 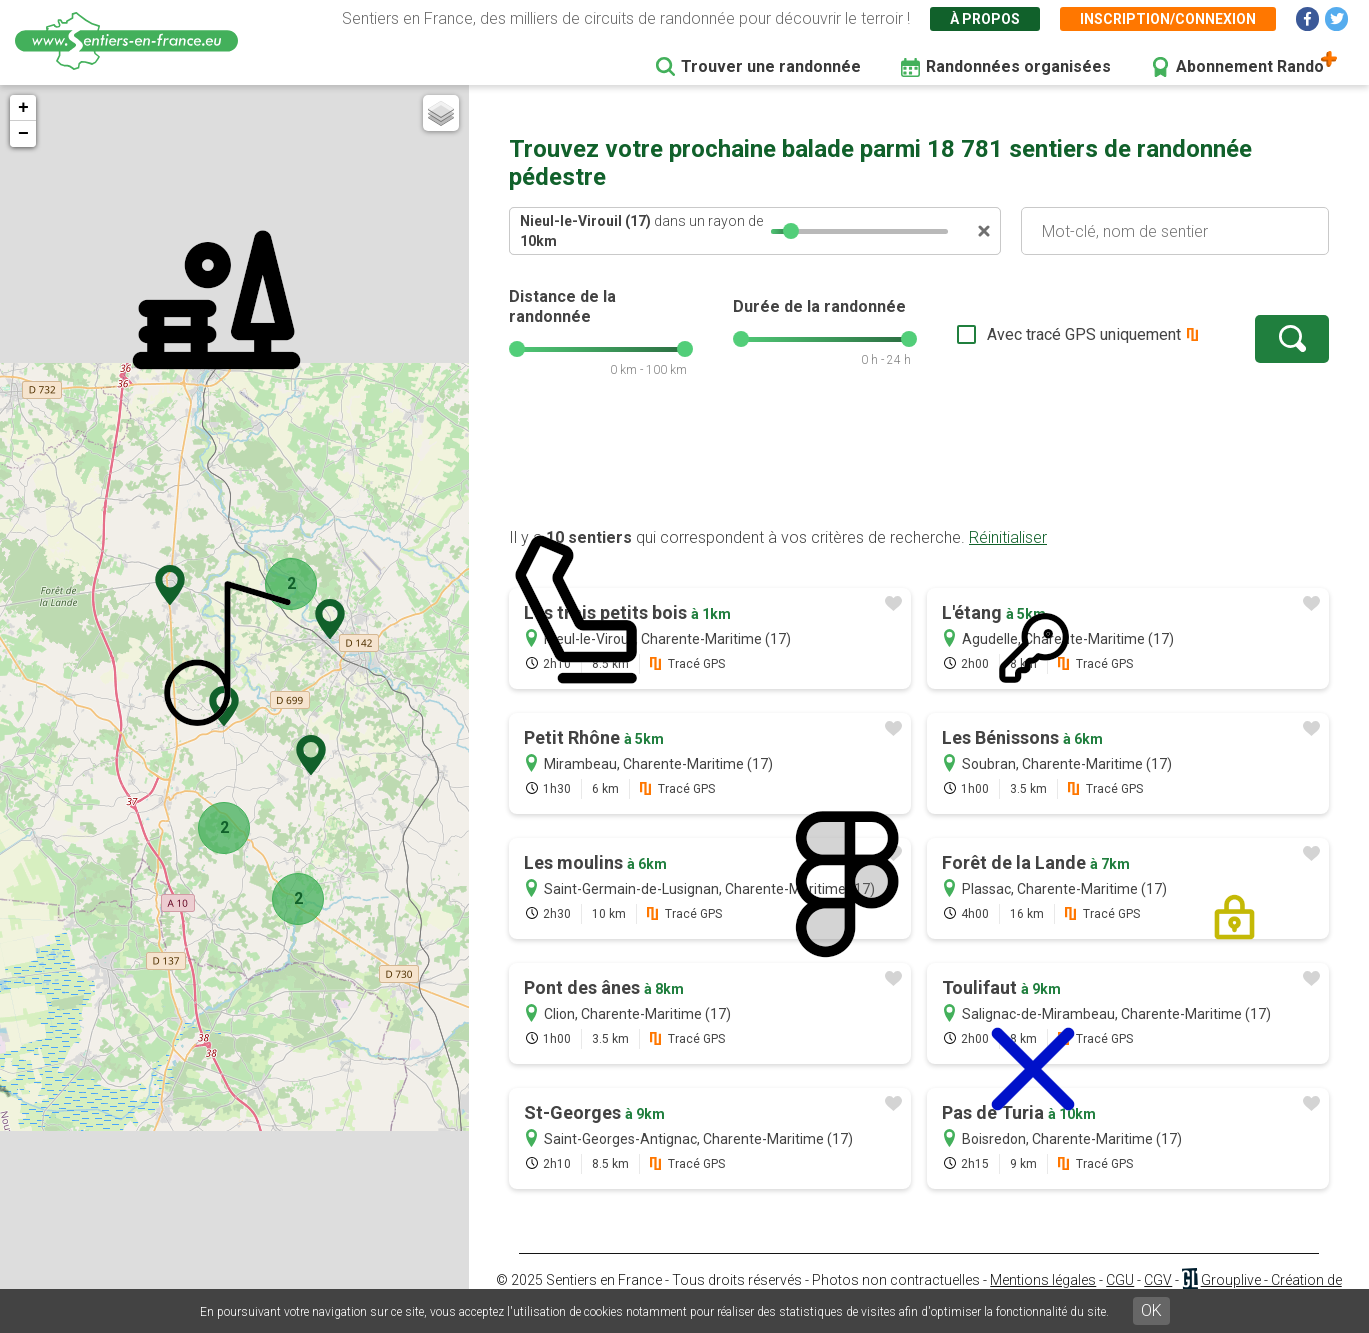 What do you see at coordinates (1234, 919) in the screenshot?
I see `access security or password settings` at bounding box center [1234, 919].